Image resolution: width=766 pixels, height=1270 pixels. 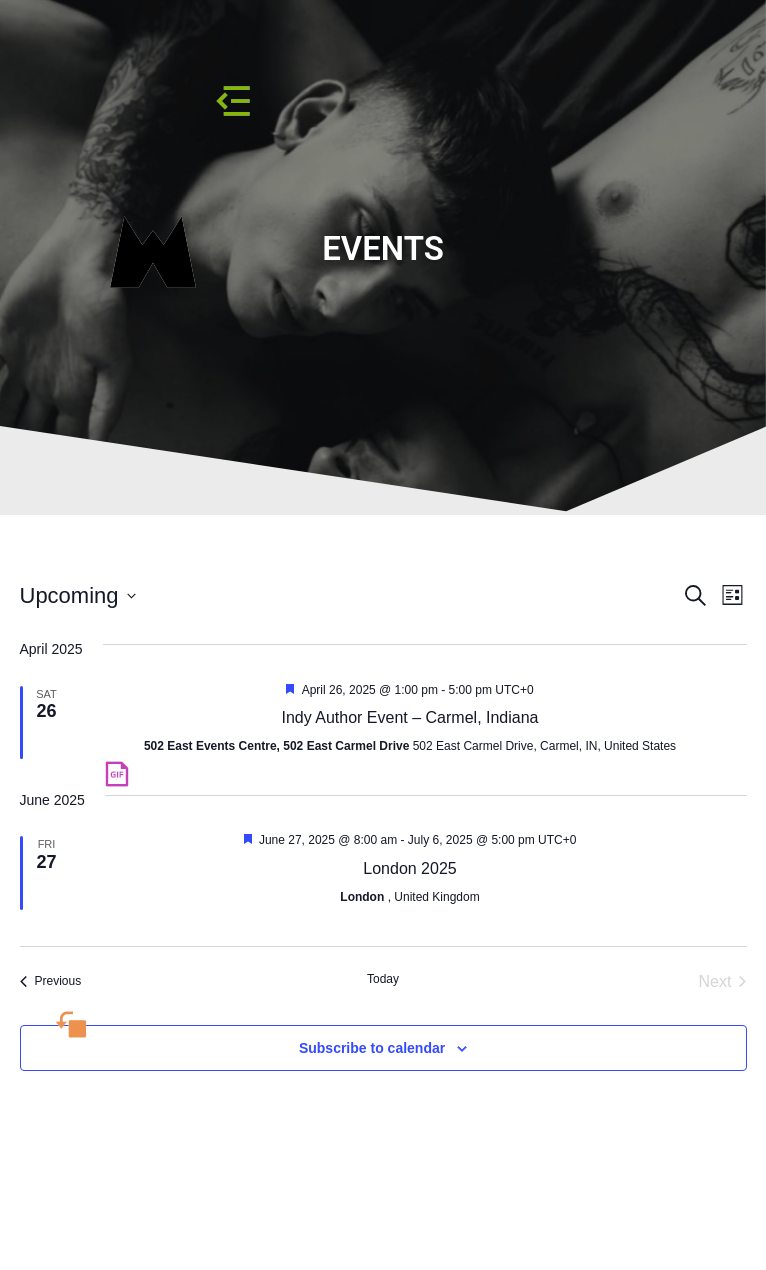 I want to click on wgpu graphics library logo, so click(x=153, y=252).